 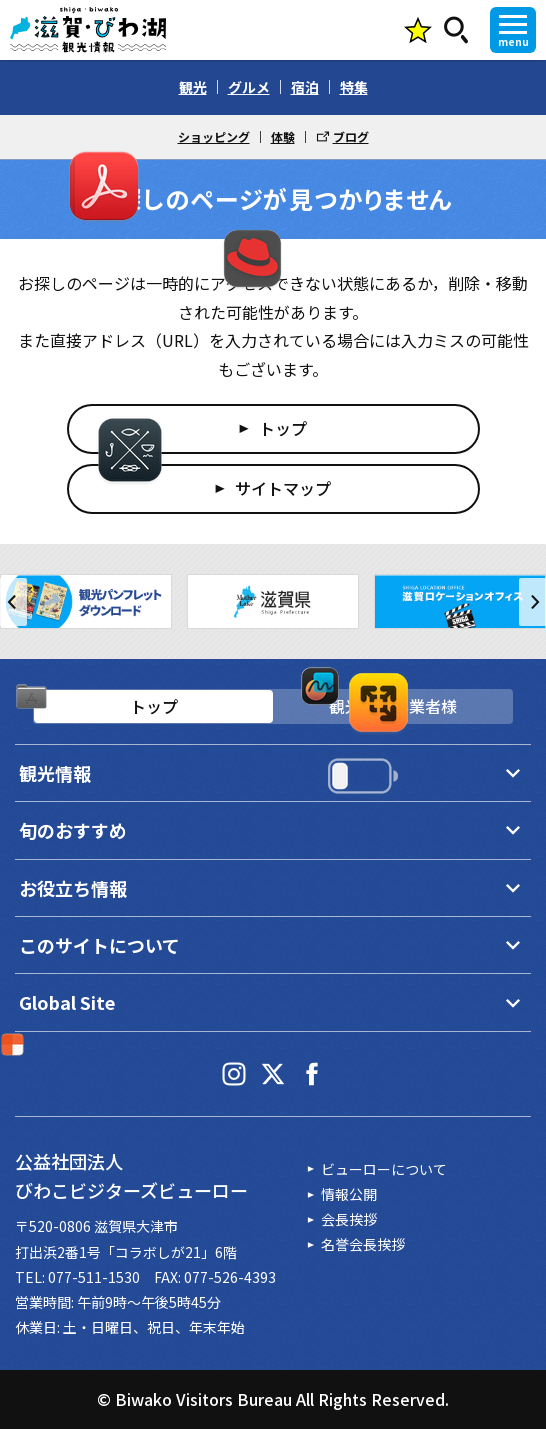 What do you see at coordinates (320, 686) in the screenshot?
I see `open freeform app for brainstorming and sketching` at bounding box center [320, 686].